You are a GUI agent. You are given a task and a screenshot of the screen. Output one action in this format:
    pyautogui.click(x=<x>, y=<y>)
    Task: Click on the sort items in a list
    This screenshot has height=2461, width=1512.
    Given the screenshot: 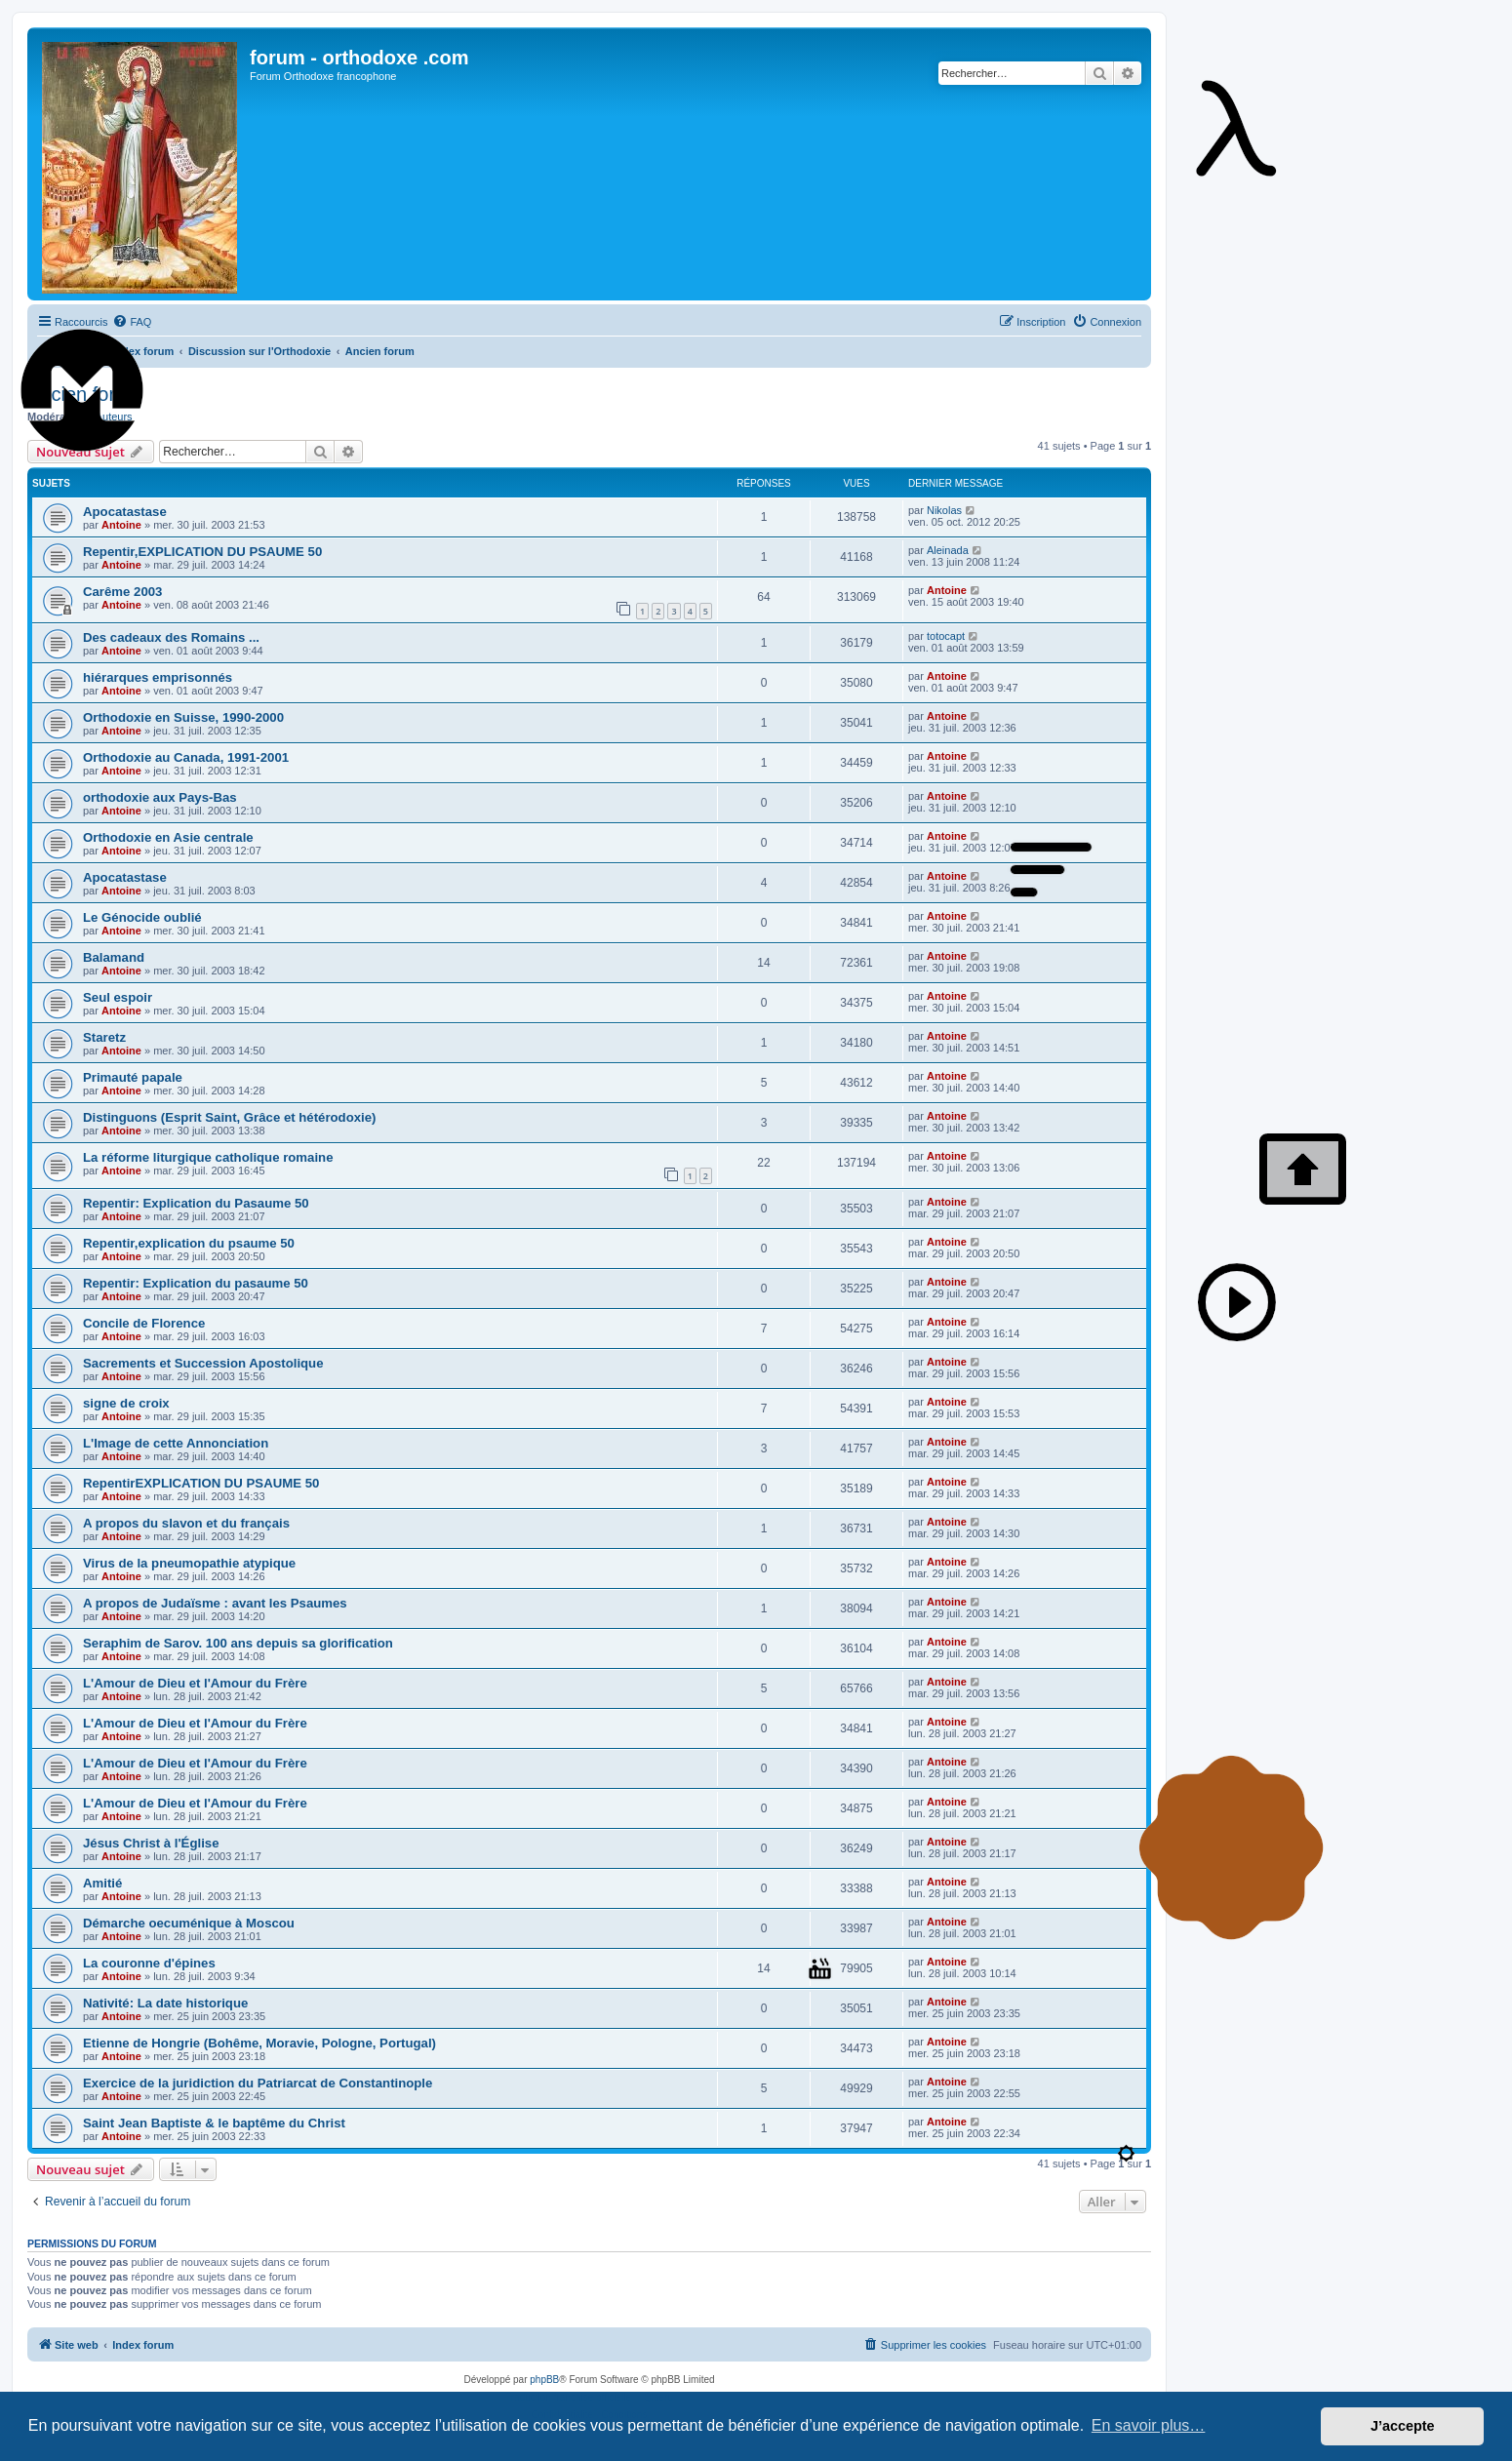 What is the action you would take?
    pyautogui.click(x=1051, y=869)
    